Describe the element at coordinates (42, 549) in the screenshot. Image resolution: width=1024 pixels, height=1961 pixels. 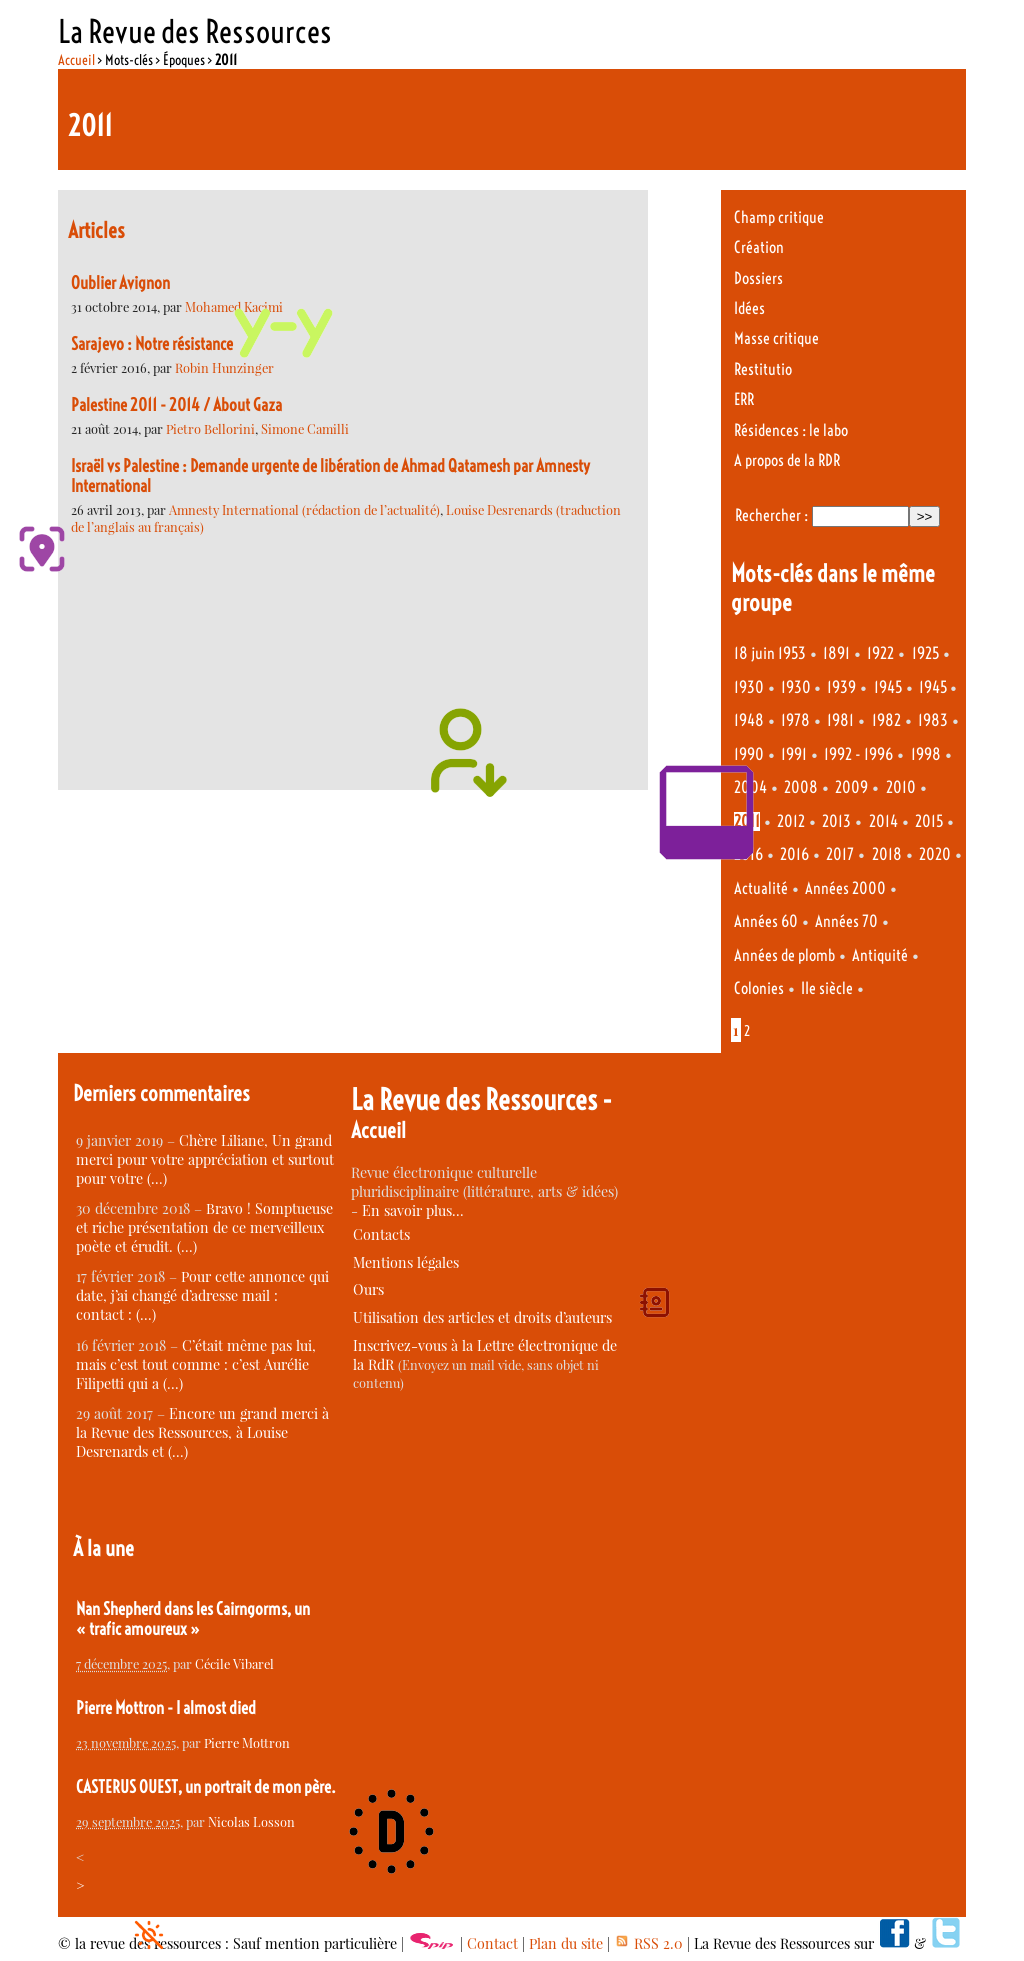
I see `activate live view mode for real-time location tracking` at that location.